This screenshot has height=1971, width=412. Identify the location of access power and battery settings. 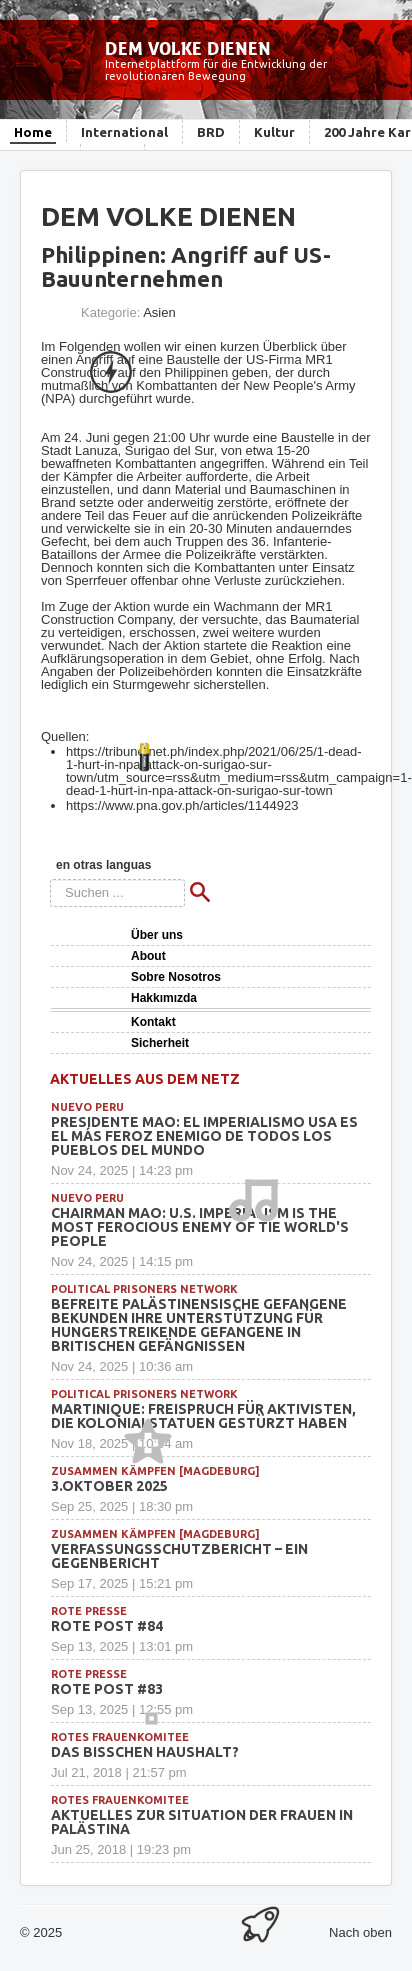
(111, 372).